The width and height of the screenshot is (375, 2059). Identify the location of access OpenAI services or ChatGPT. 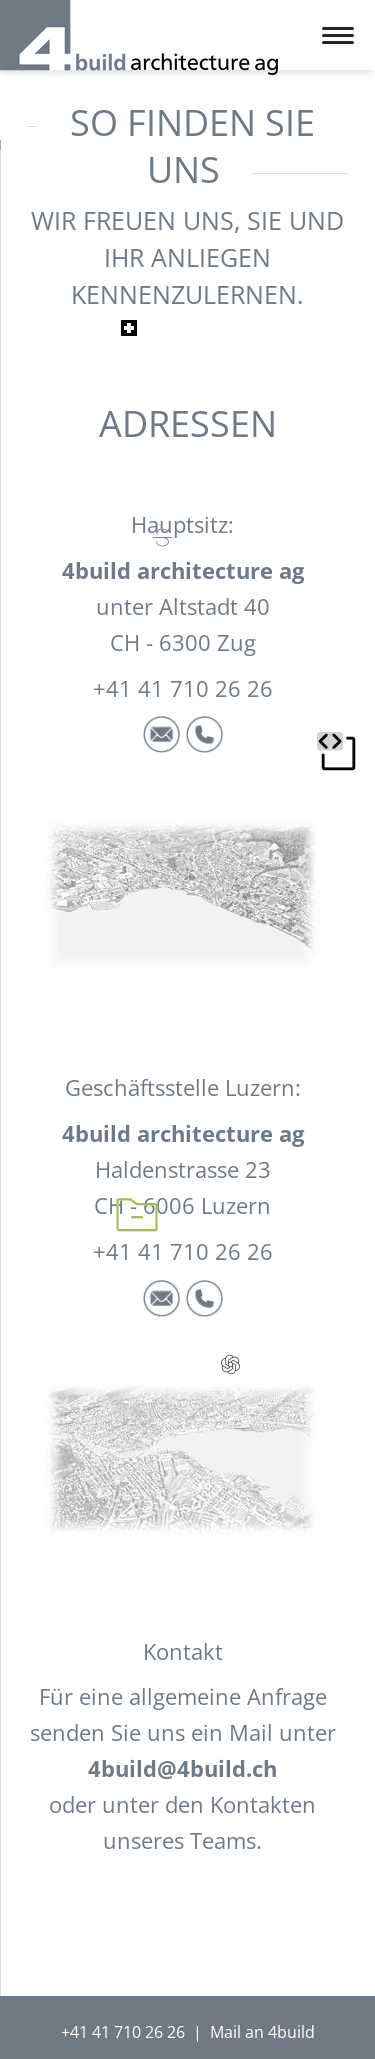
(230, 1364).